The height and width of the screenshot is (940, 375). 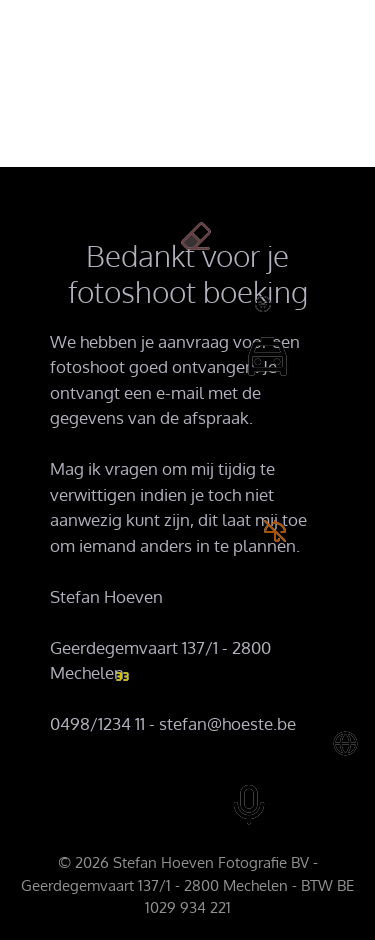 I want to click on access website or browse the web, so click(x=345, y=743).